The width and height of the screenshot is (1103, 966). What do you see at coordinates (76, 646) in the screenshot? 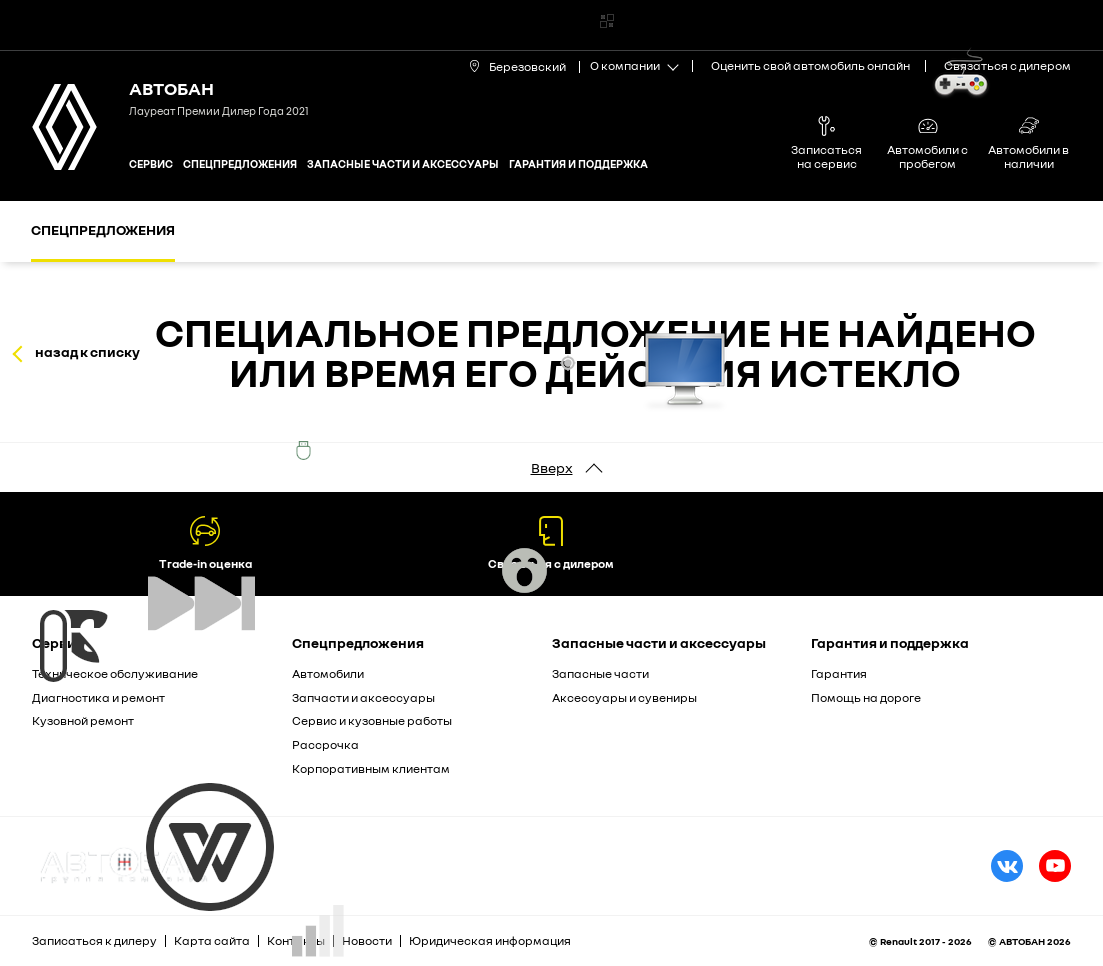
I see `access system utilities and tools` at bounding box center [76, 646].